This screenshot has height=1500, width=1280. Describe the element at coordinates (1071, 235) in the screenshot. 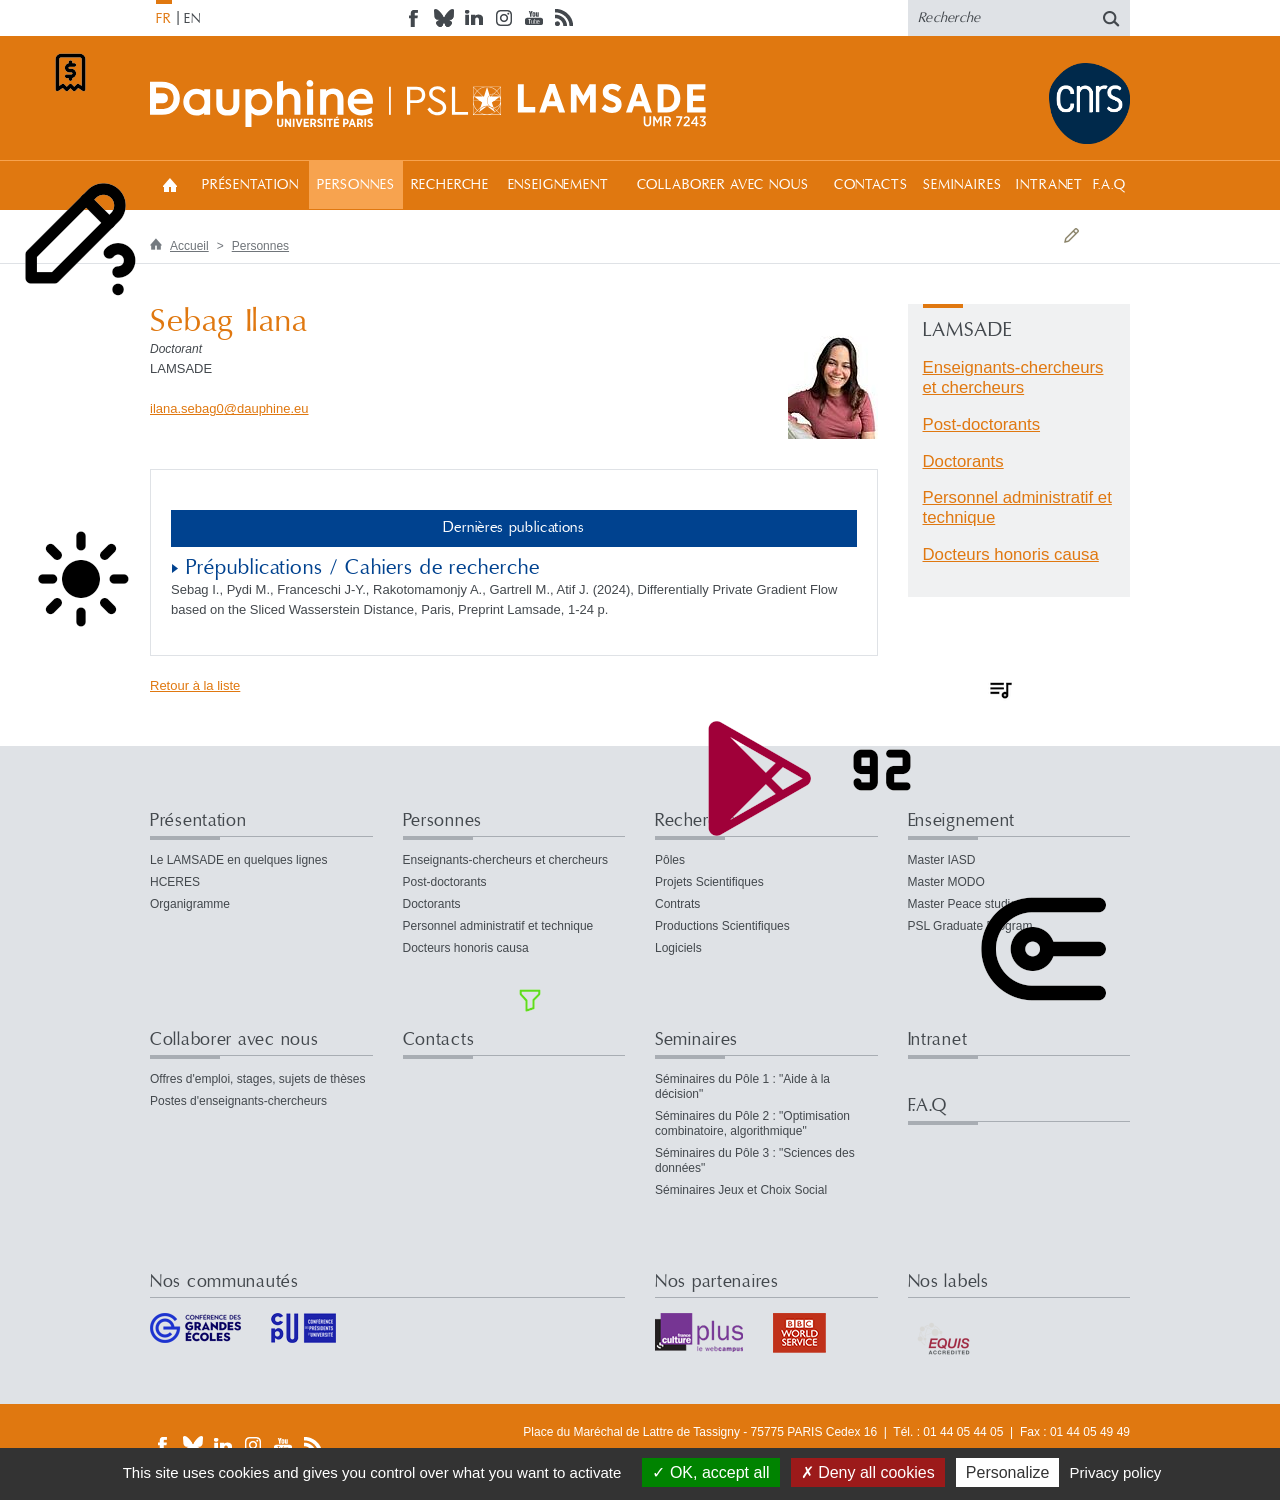

I see `edit content or settings` at that location.